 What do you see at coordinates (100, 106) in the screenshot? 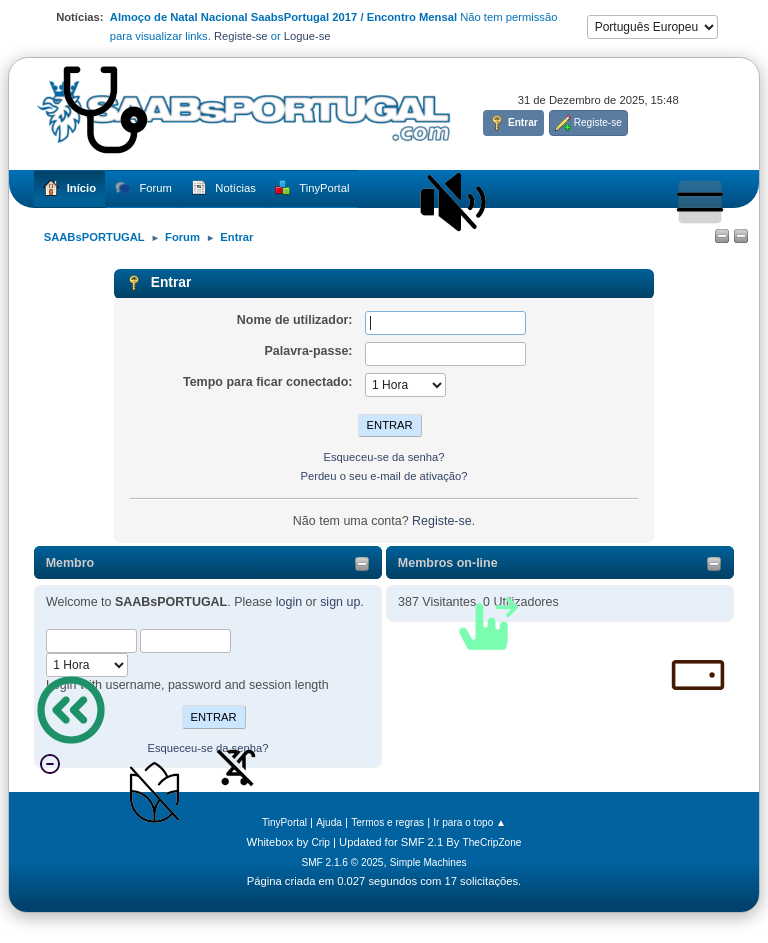
I see `access health or medical features` at bounding box center [100, 106].